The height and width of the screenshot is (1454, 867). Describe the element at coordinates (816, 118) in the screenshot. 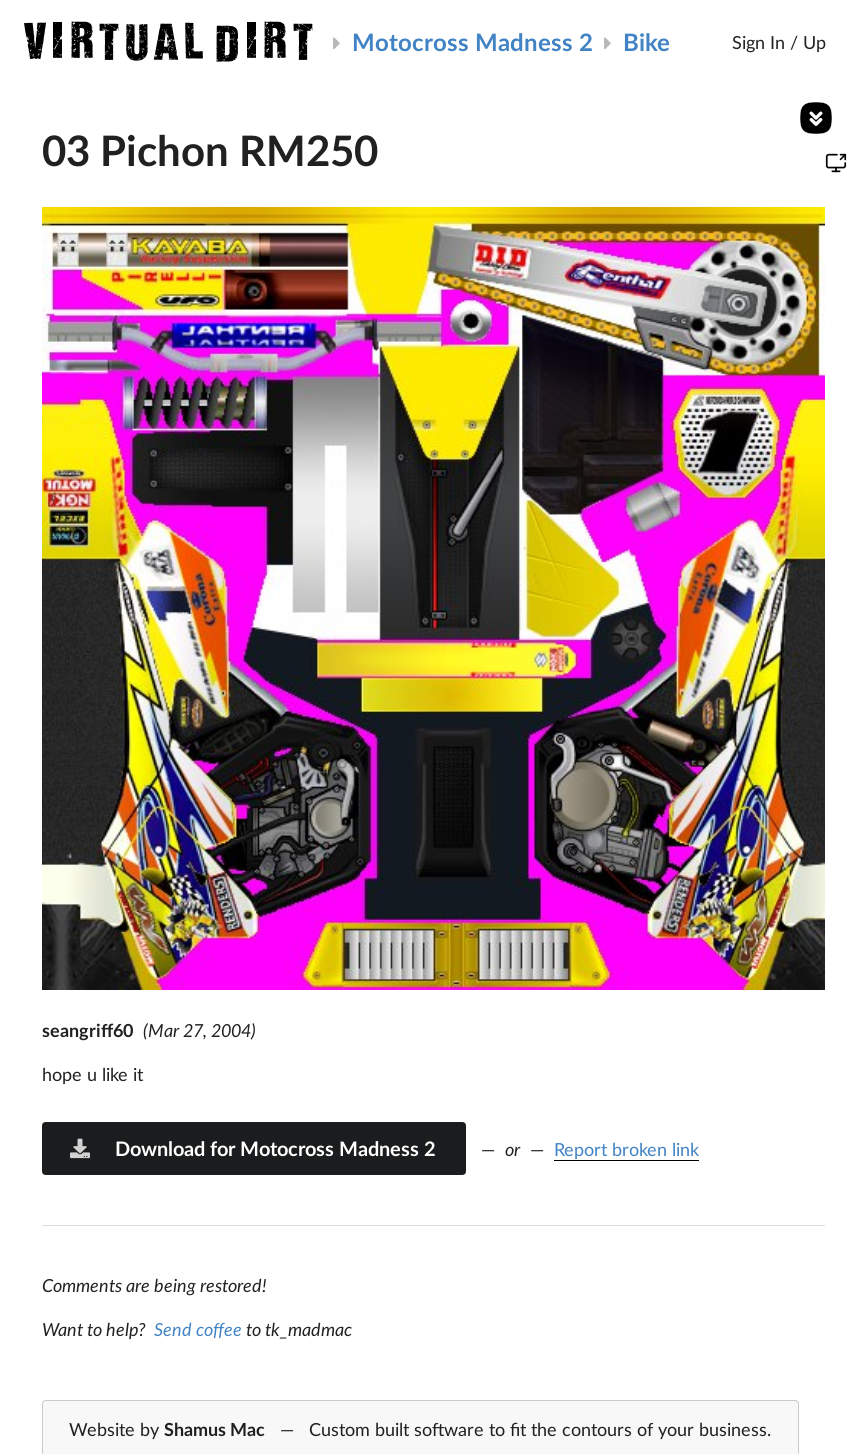

I see `expand content or show more options` at that location.